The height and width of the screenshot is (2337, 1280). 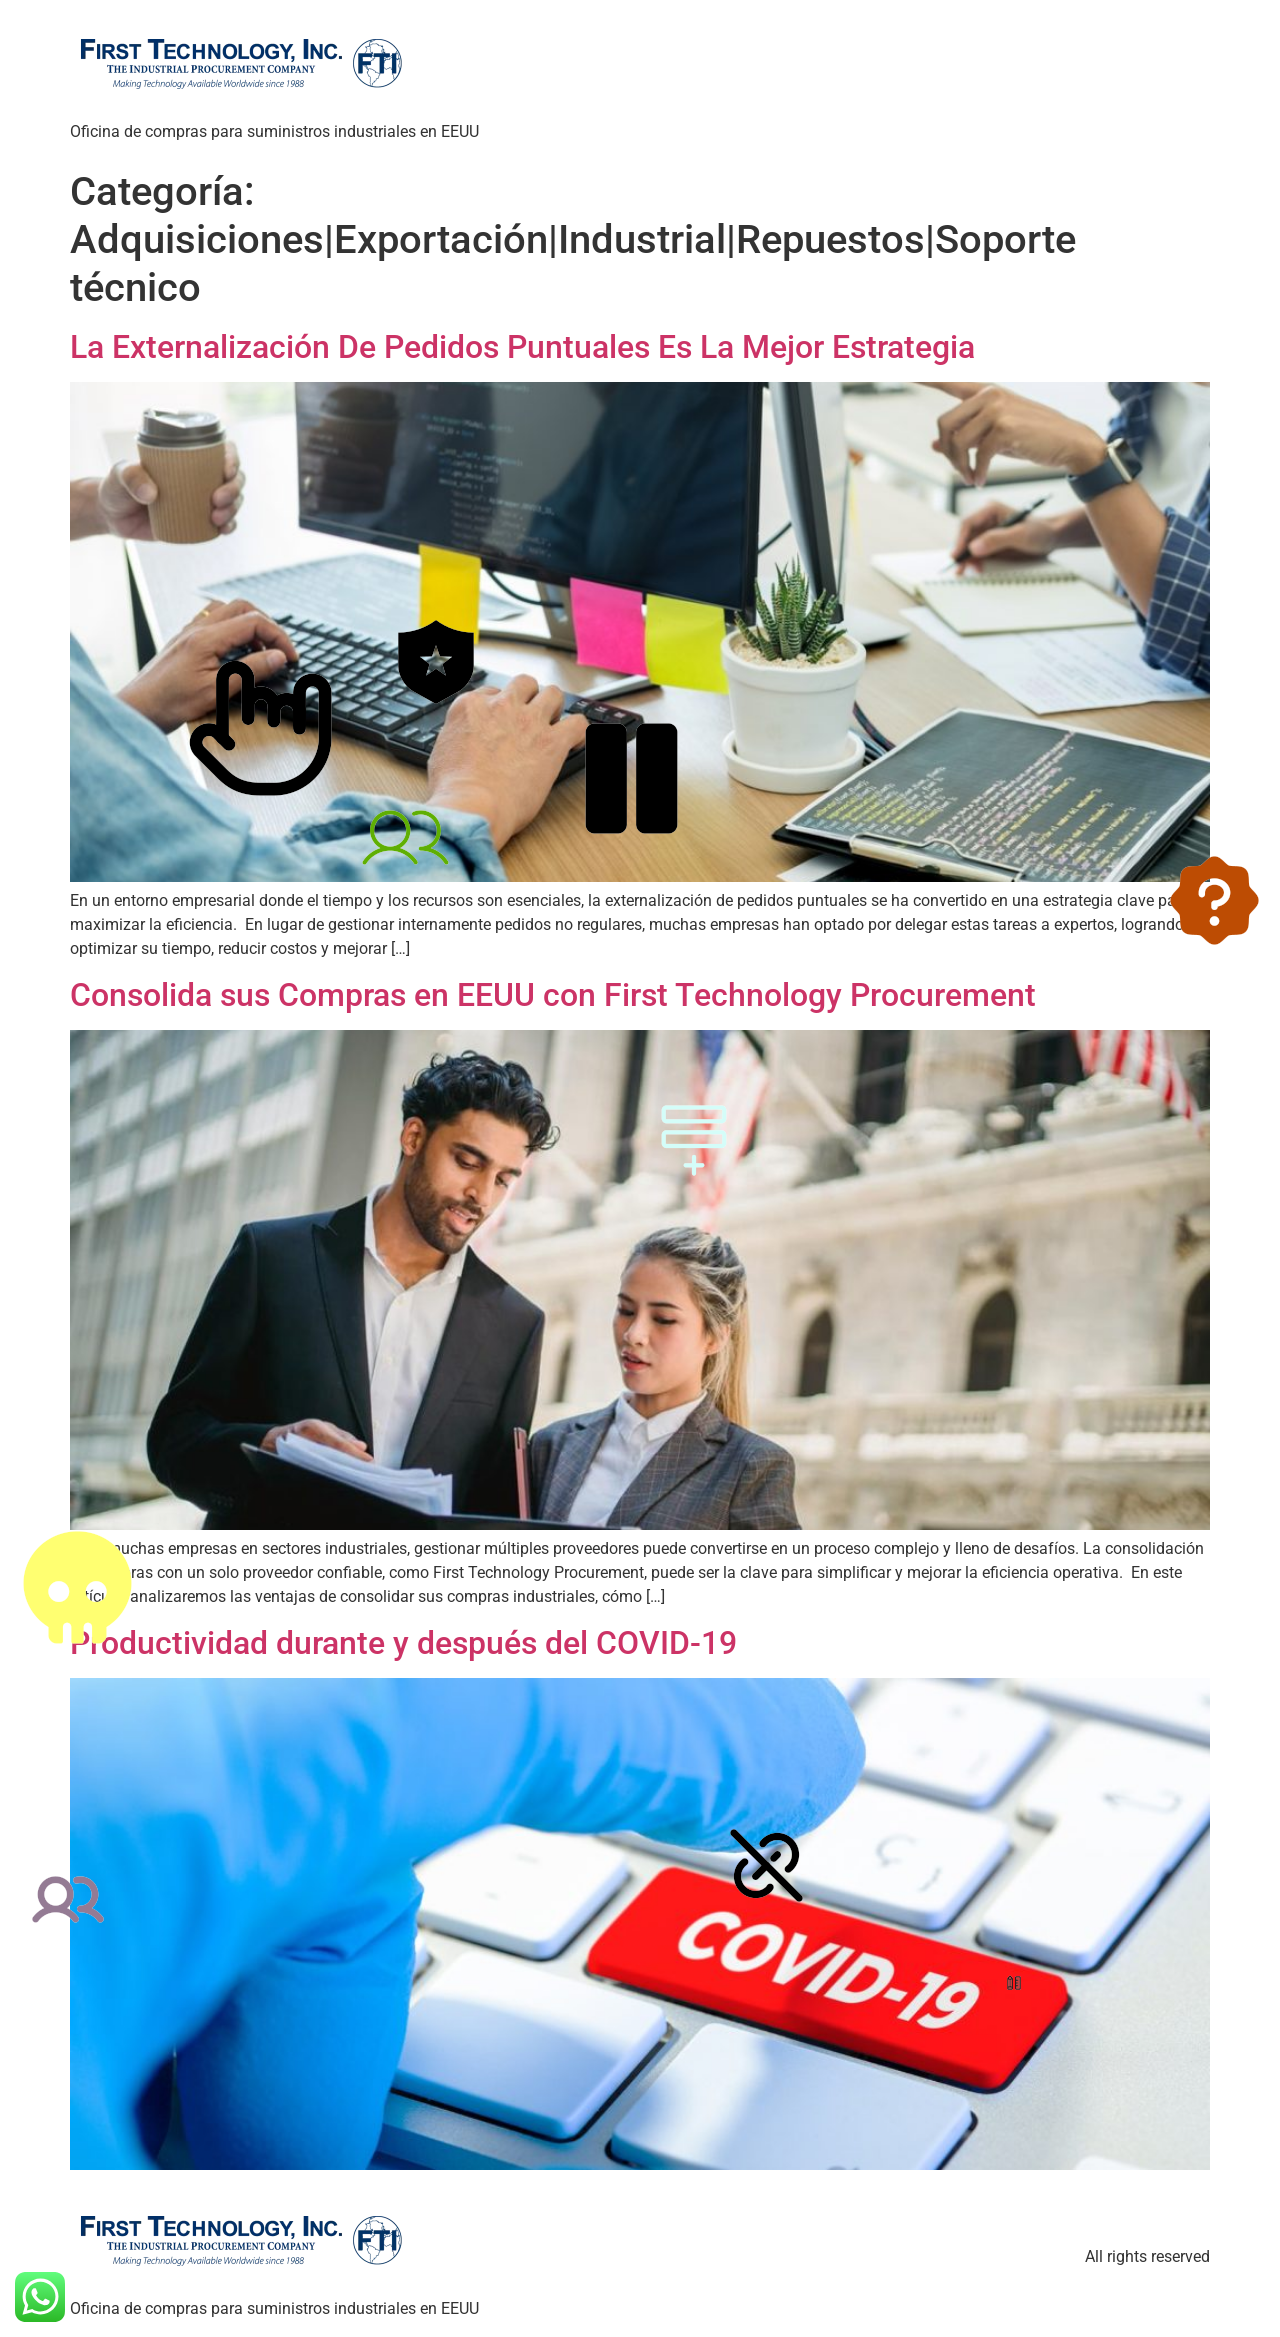 What do you see at coordinates (631, 778) in the screenshot?
I see `switch to column view layout` at bounding box center [631, 778].